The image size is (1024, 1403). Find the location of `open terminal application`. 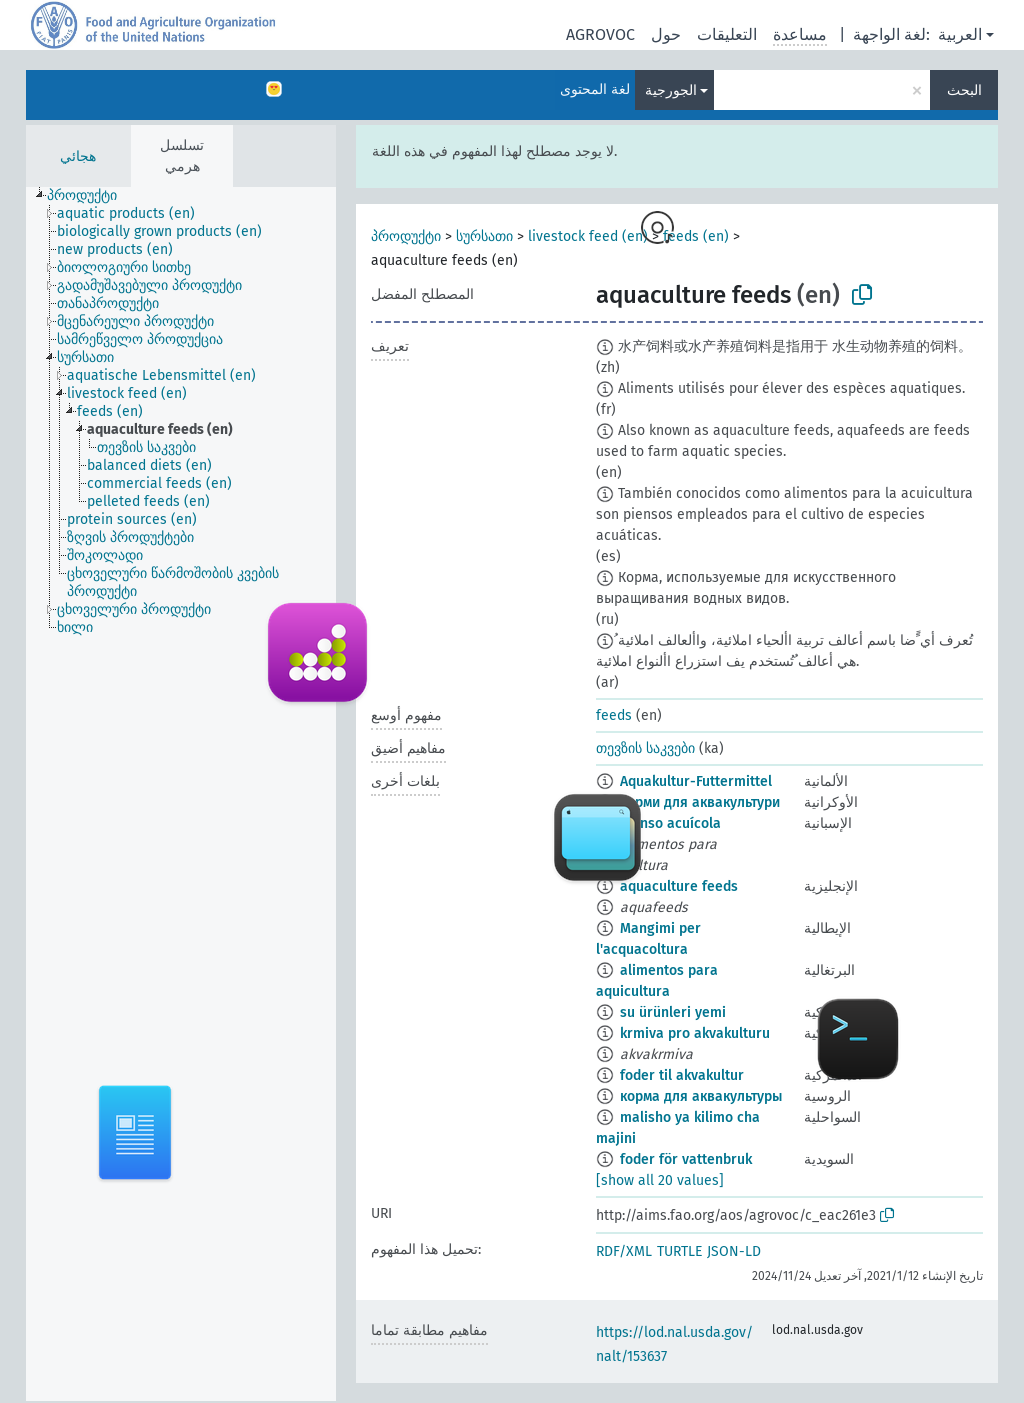

open terminal application is located at coordinates (858, 1039).